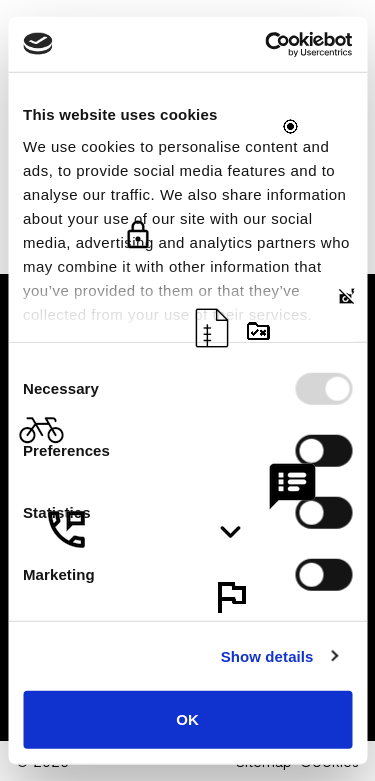  What do you see at coordinates (230, 531) in the screenshot?
I see `expand a collapsed section or menu` at bounding box center [230, 531].